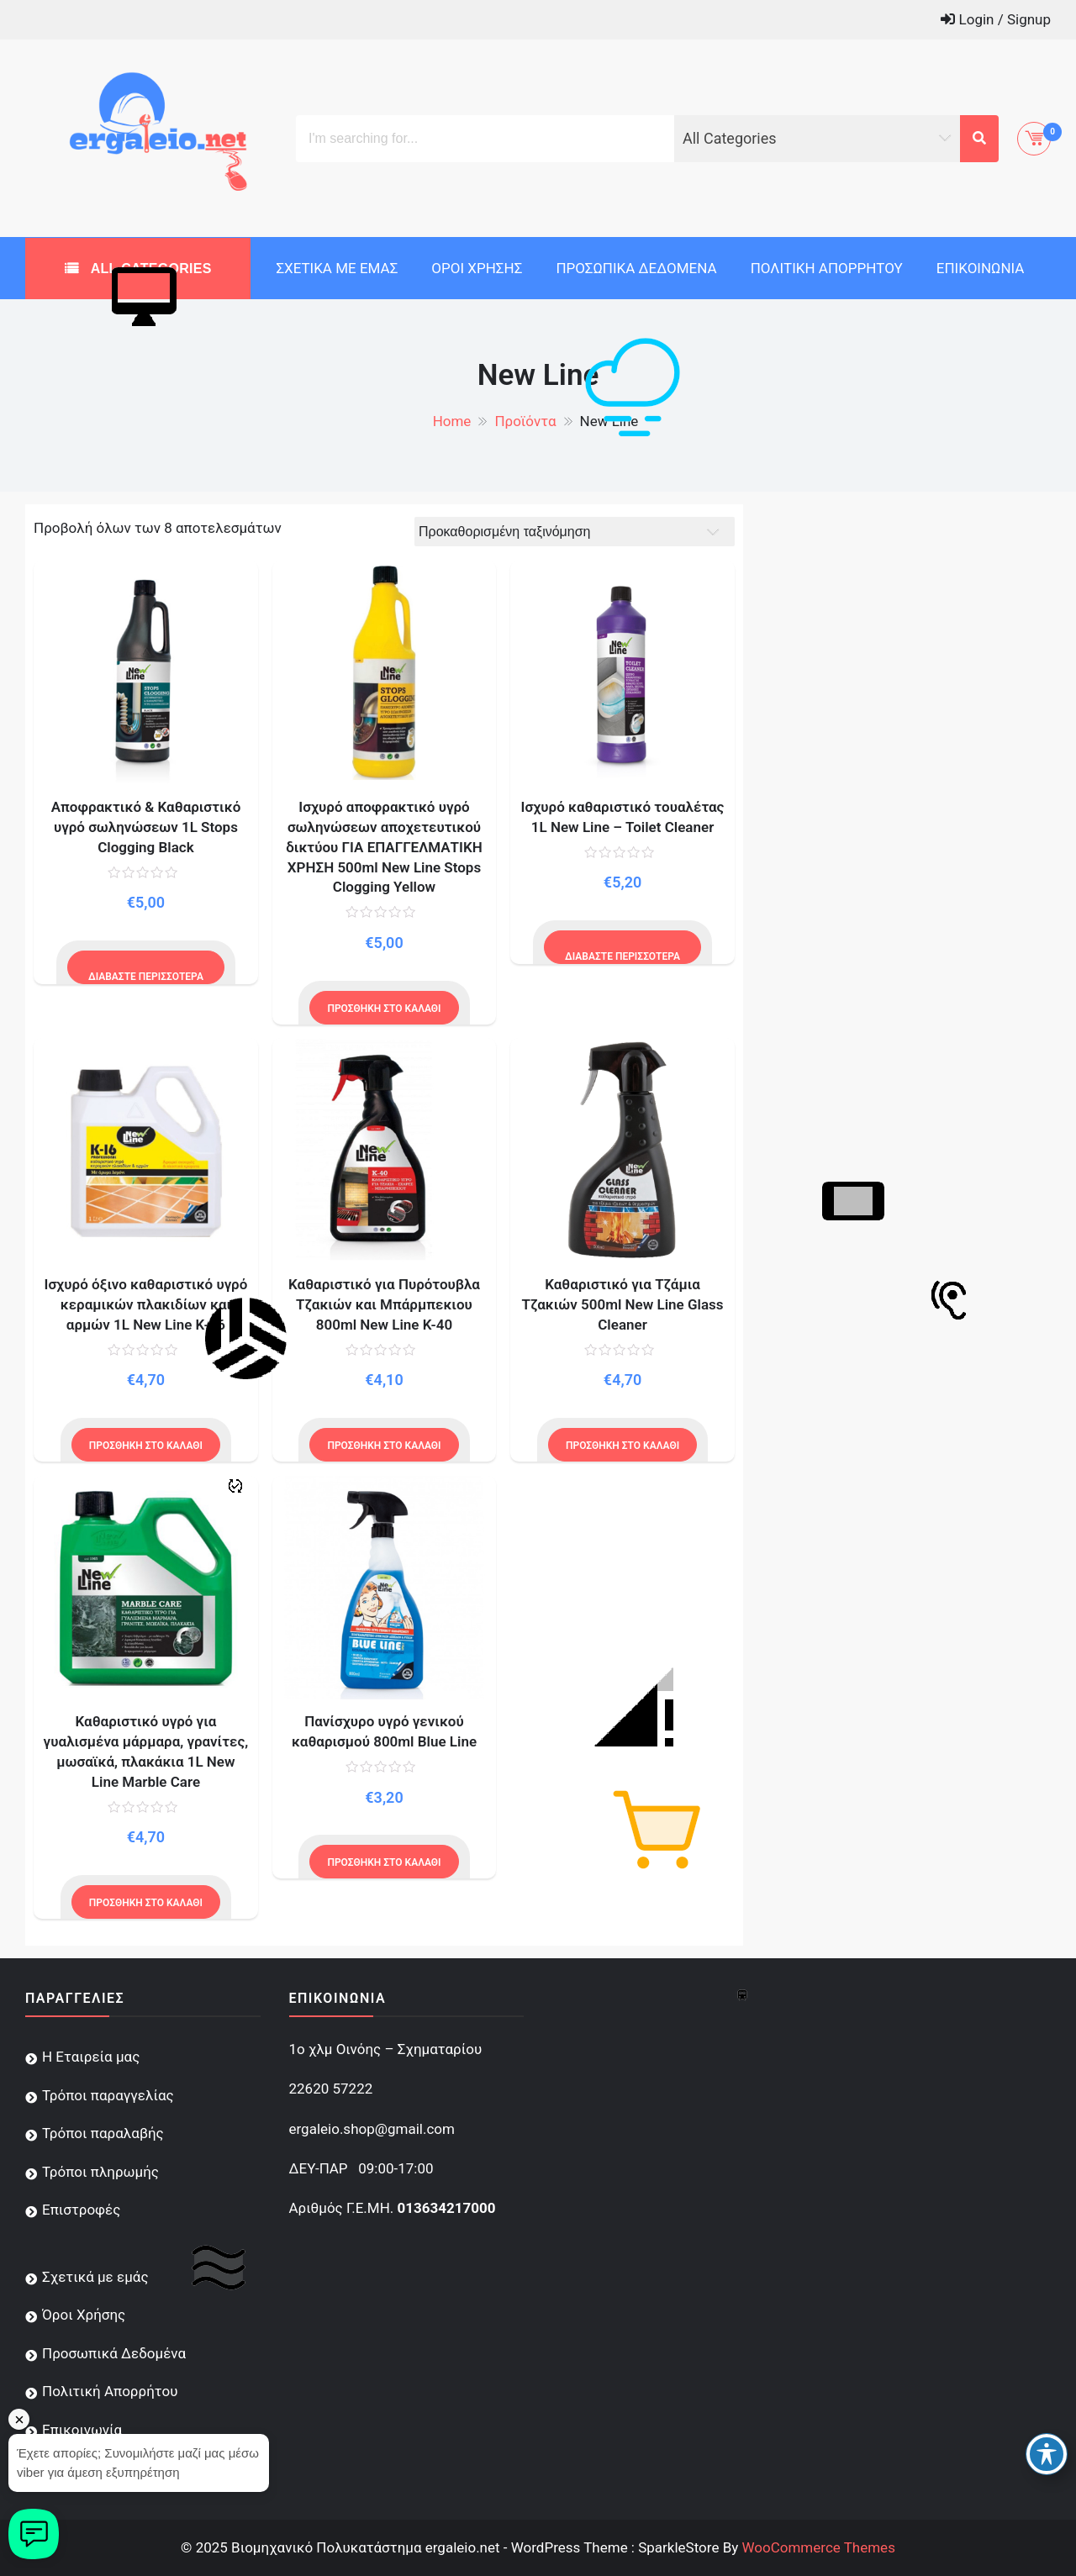  Describe the element at coordinates (235, 1486) in the screenshot. I see `indicates content has been published with recent changes` at that location.